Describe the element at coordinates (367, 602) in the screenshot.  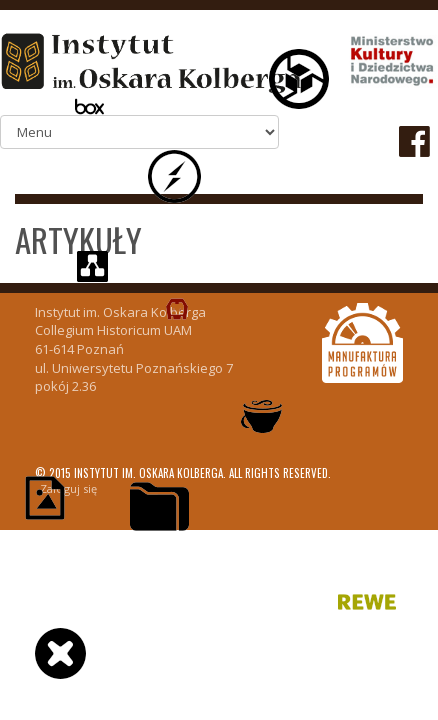
I see `open the REWE grocery store app` at that location.